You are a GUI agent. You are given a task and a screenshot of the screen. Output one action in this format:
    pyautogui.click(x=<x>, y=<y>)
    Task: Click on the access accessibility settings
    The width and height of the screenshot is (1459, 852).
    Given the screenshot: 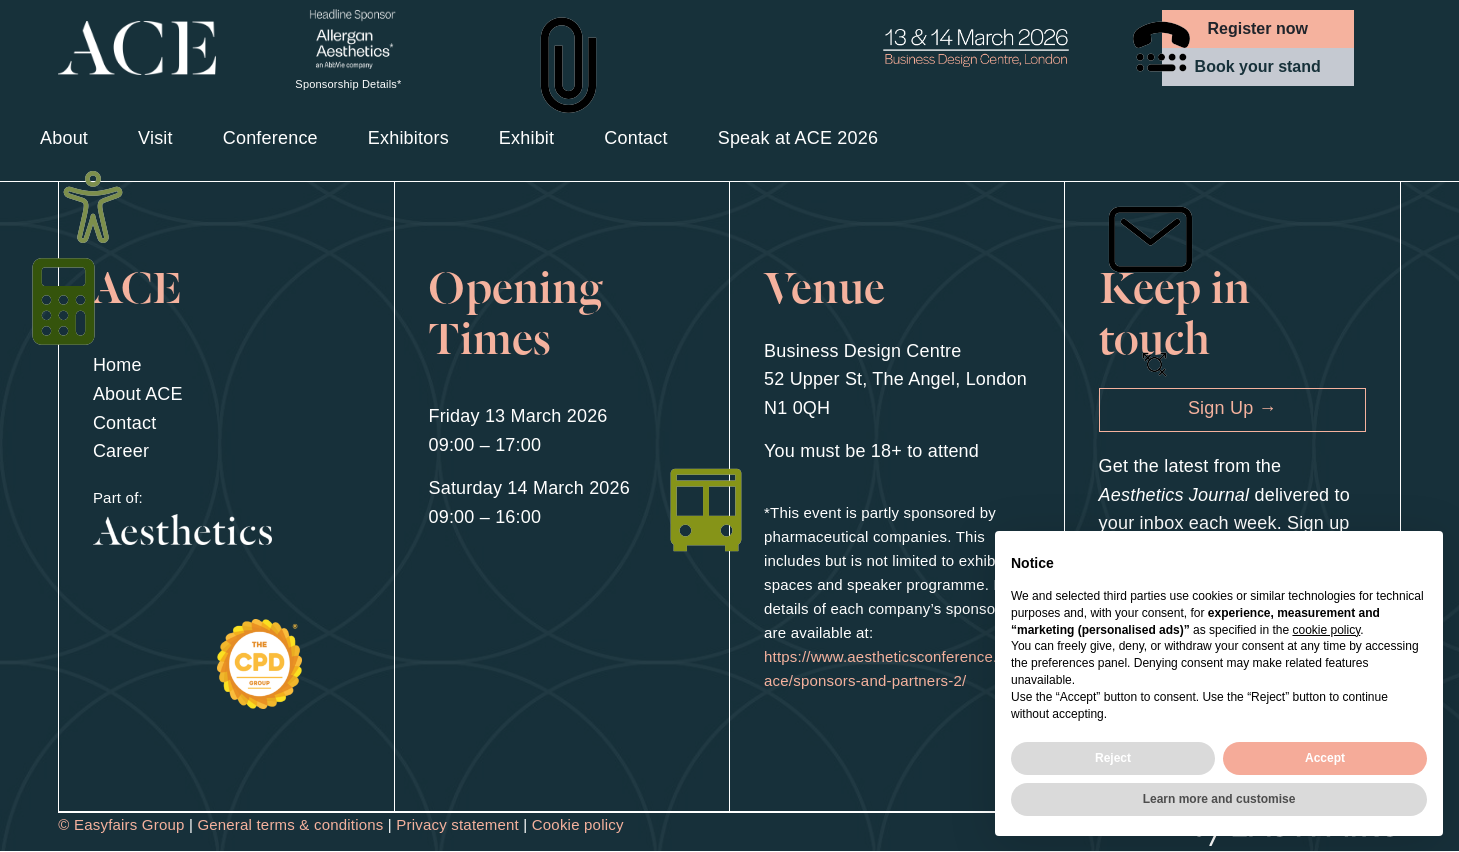 What is the action you would take?
    pyautogui.click(x=93, y=207)
    